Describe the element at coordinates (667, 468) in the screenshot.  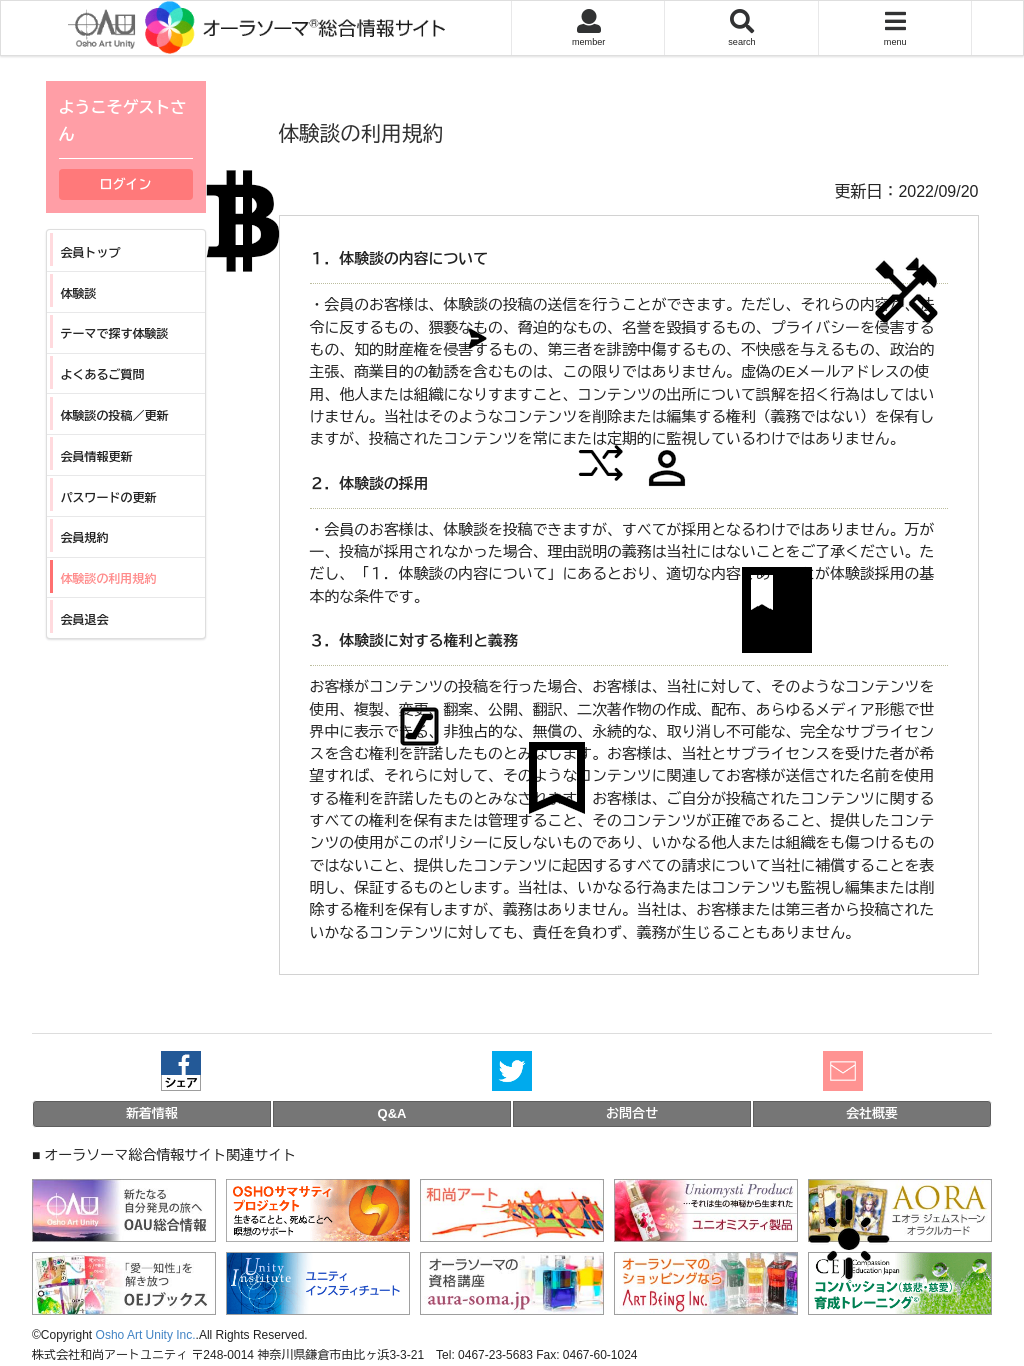
I see `view or edit your profile` at that location.